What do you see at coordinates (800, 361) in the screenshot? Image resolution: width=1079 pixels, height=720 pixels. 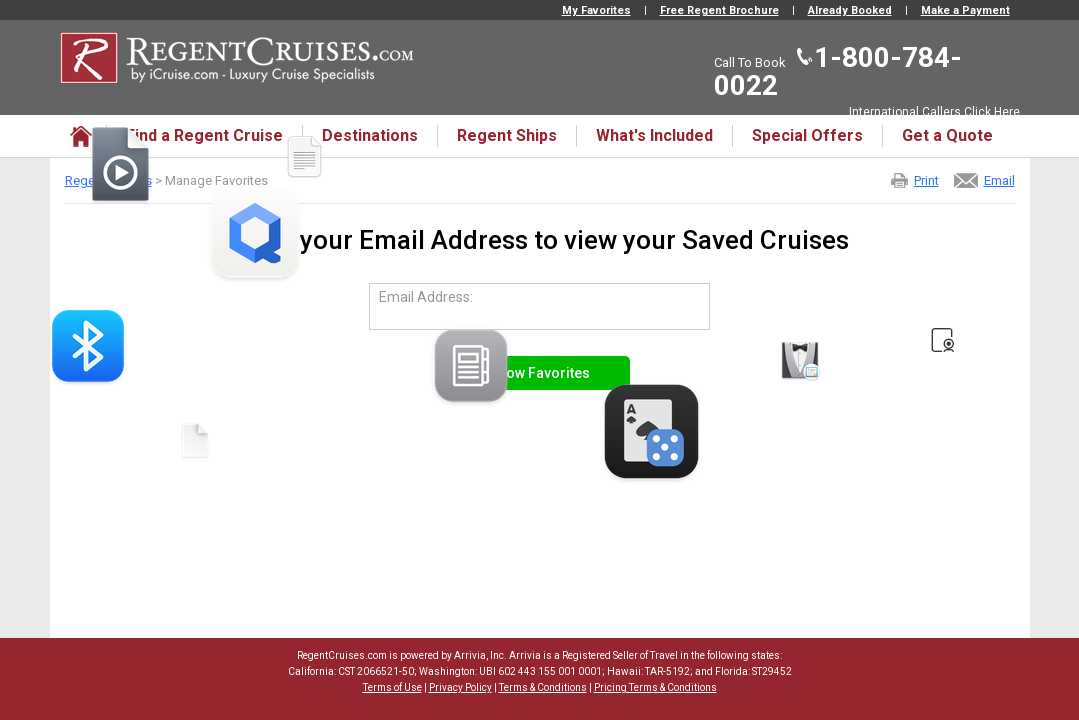 I see `manage digital certificates and security credentials` at bounding box center [800, 361].